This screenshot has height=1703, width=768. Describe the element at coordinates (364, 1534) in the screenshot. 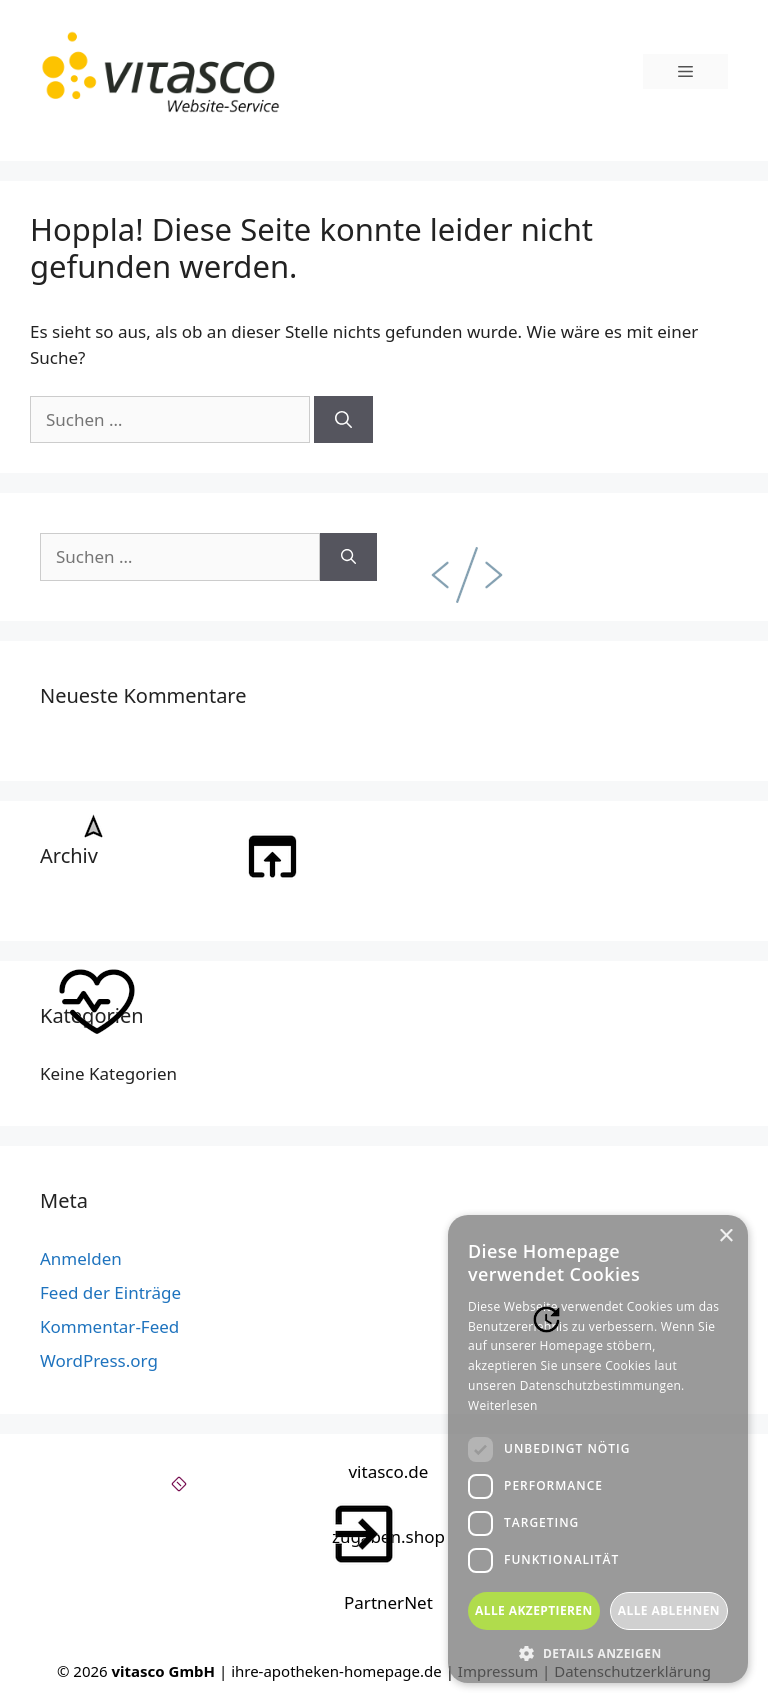

I see `log out of the current session` at that location.